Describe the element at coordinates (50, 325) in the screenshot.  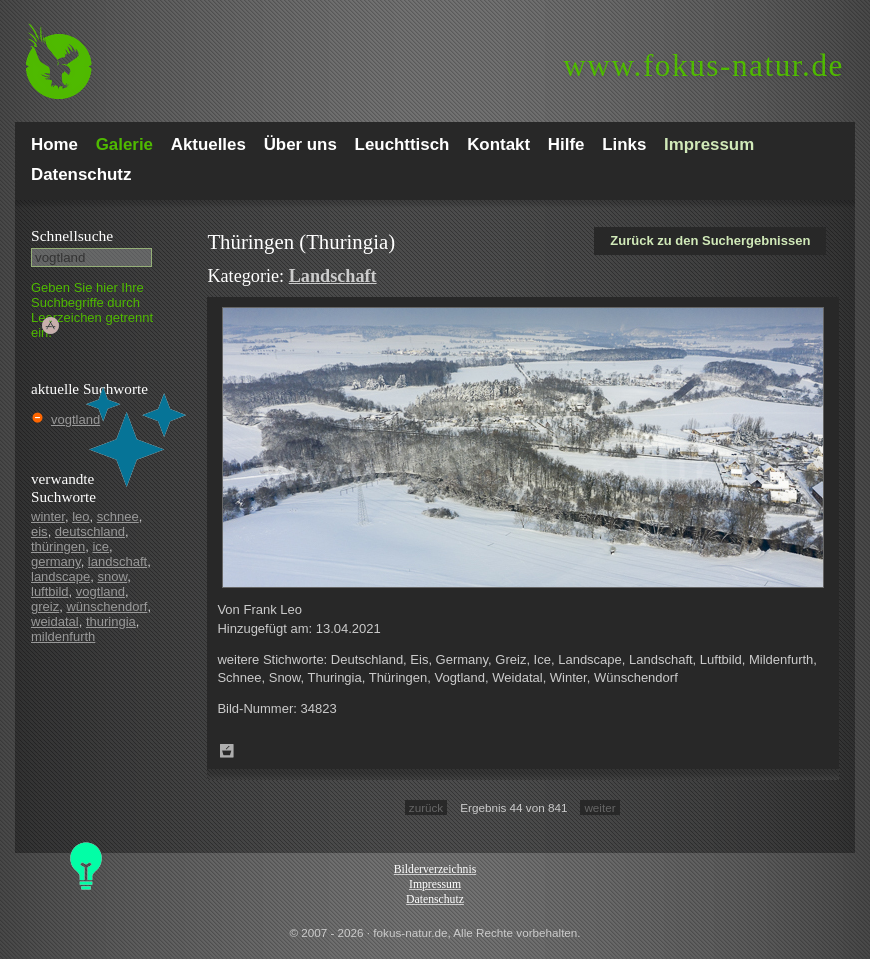
I see `open the apple app store` at that location.